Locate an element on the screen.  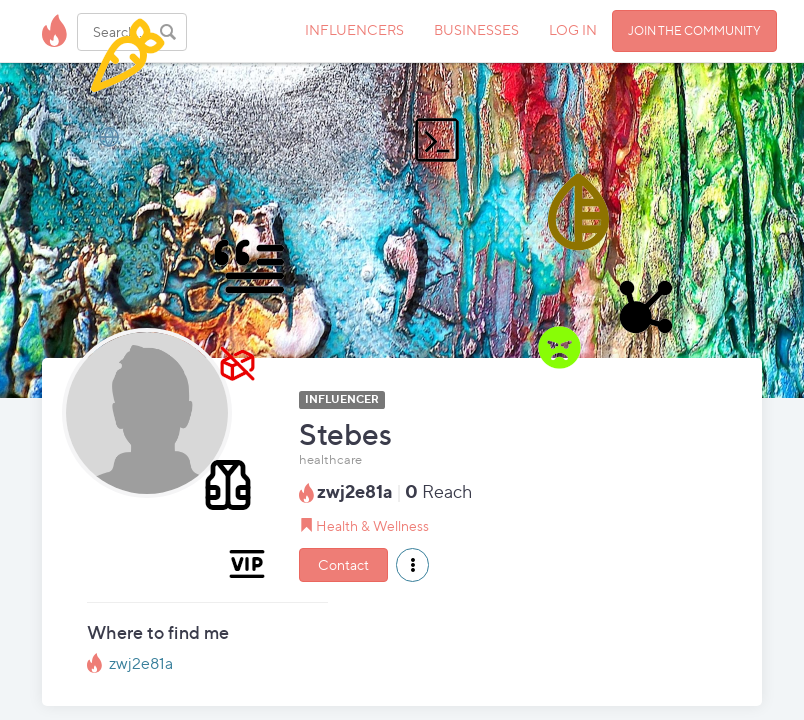
browse vegetable or produce category is located at coordinates (126, 57).